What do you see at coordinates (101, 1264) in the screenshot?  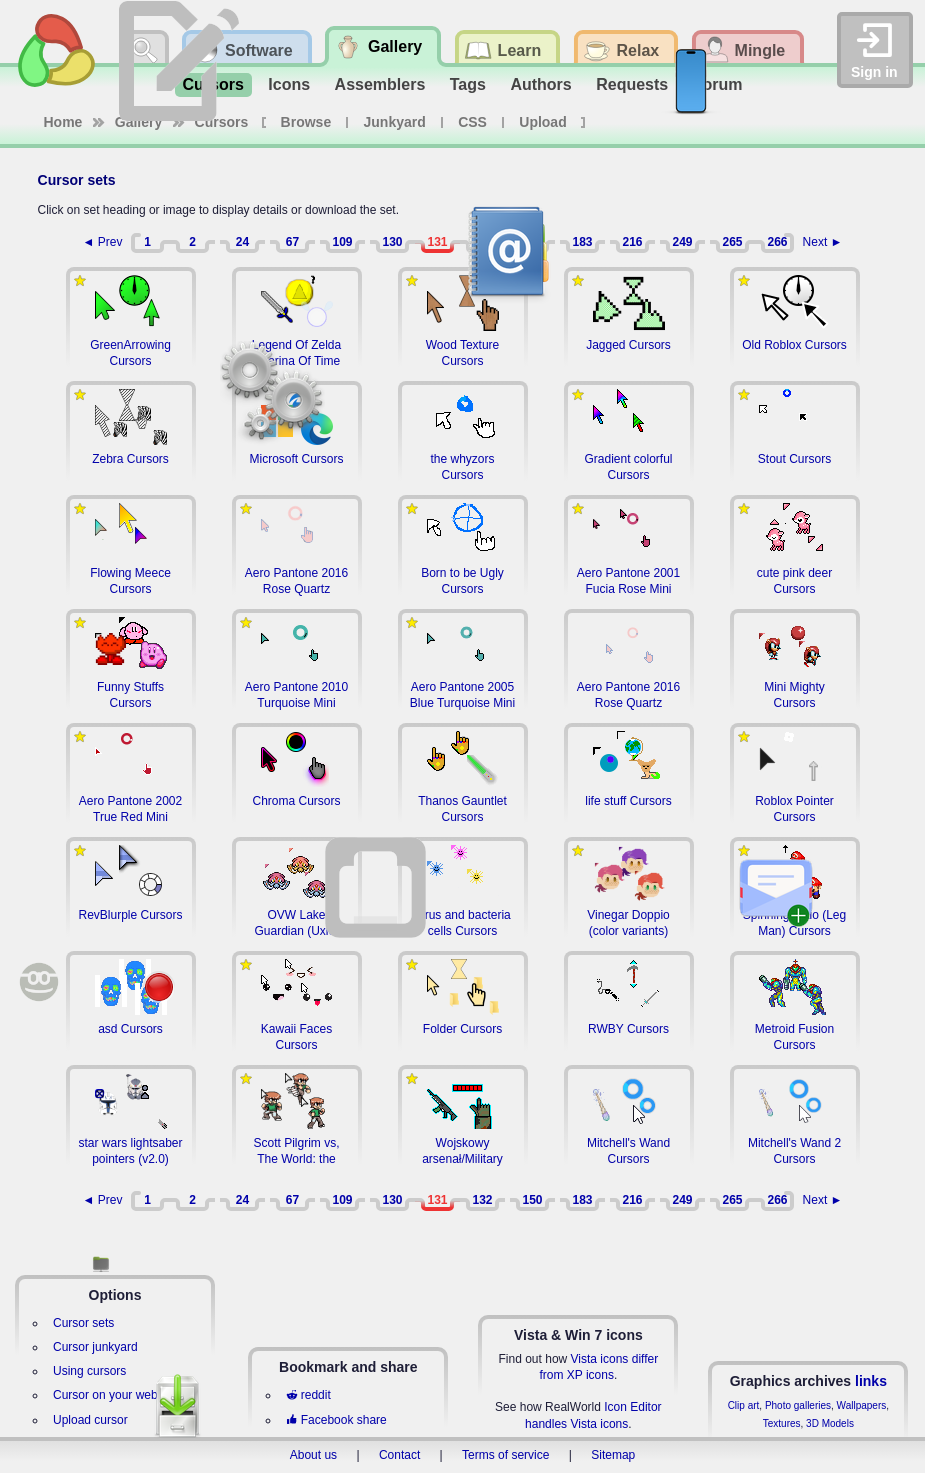 I see `access a remote or network folder` at bounding box center [101, 1264].